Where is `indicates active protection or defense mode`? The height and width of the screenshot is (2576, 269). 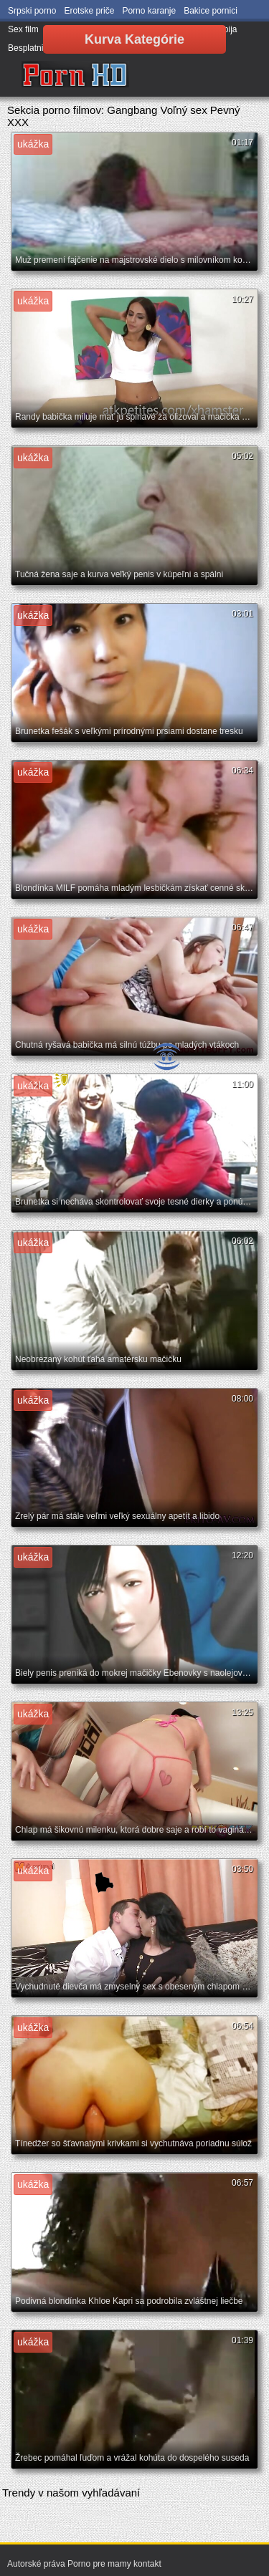 indicates active protection or defense mode is located at coordinates (61, 1080).